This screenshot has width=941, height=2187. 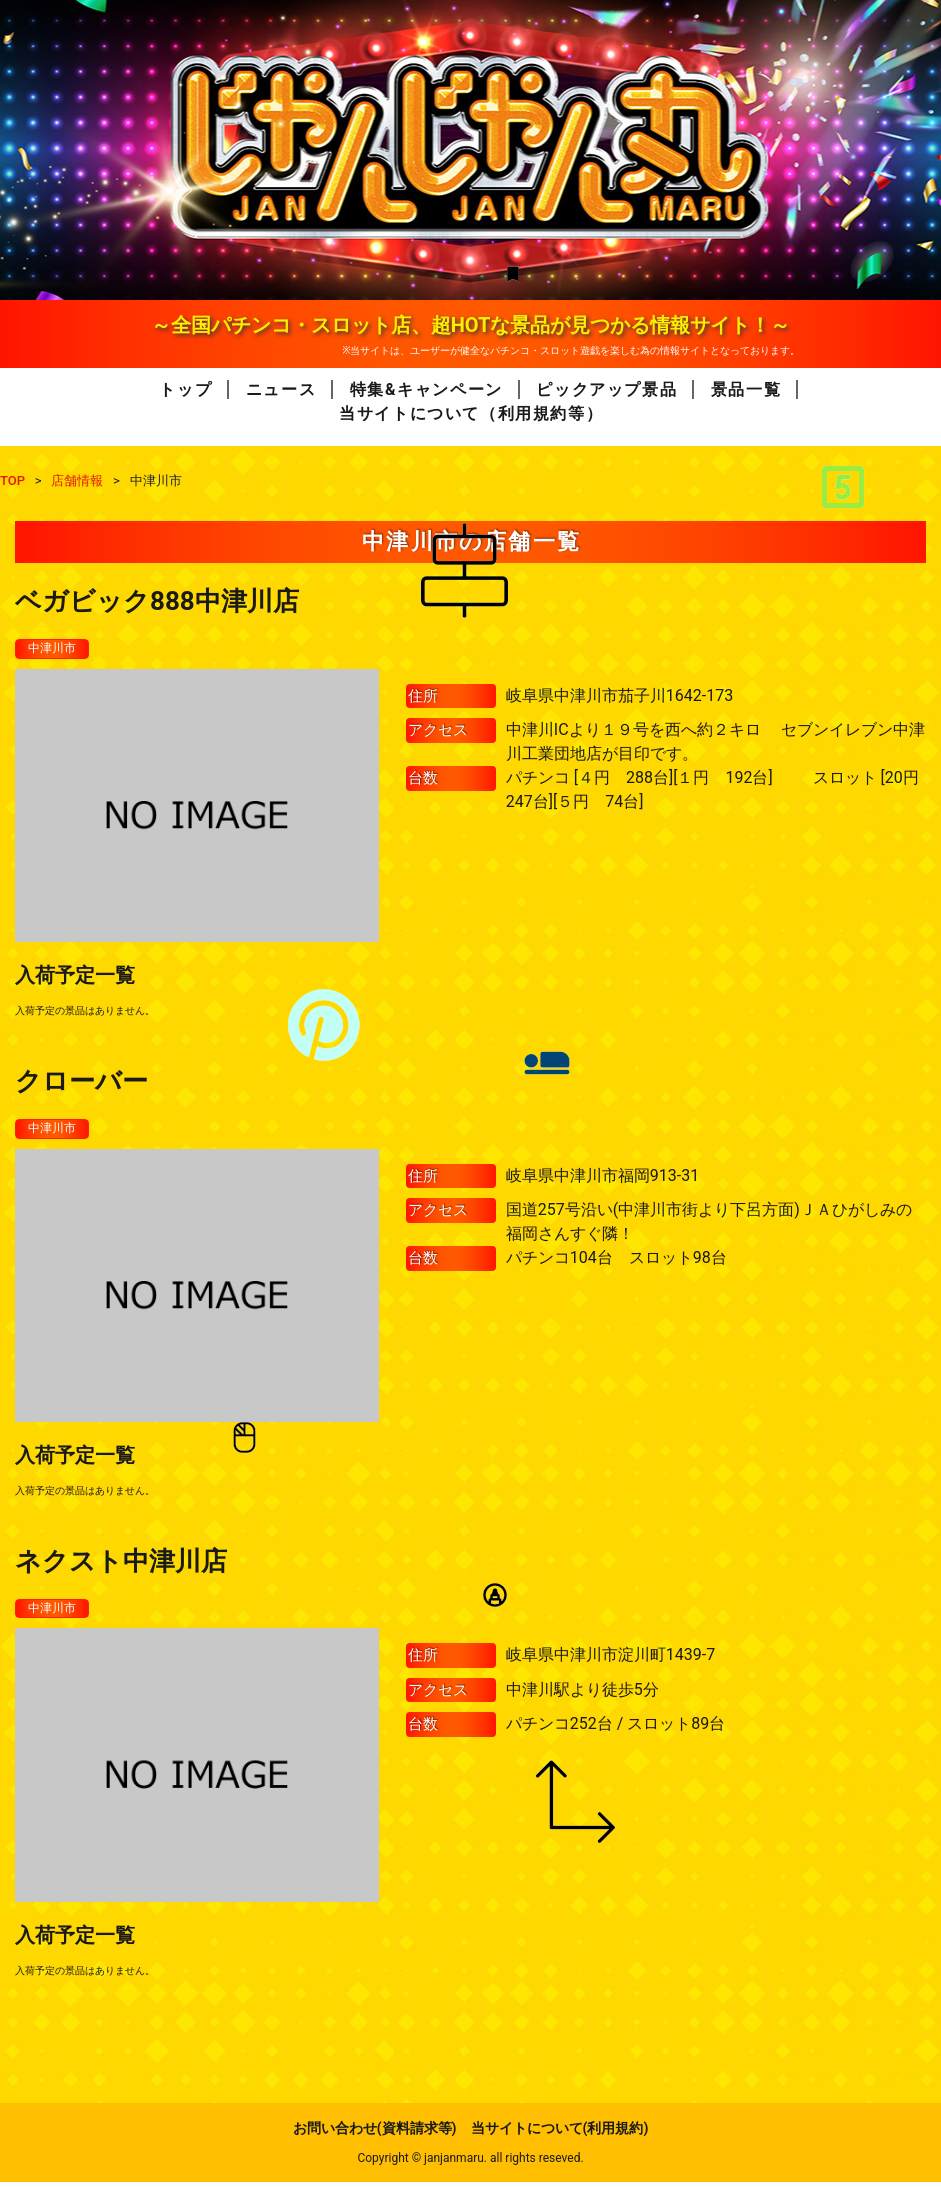 What do you see at coordinates (572, 1800) in the screenshot?
I see `vector path with two anchor points` at bounding box center [572, 1800].